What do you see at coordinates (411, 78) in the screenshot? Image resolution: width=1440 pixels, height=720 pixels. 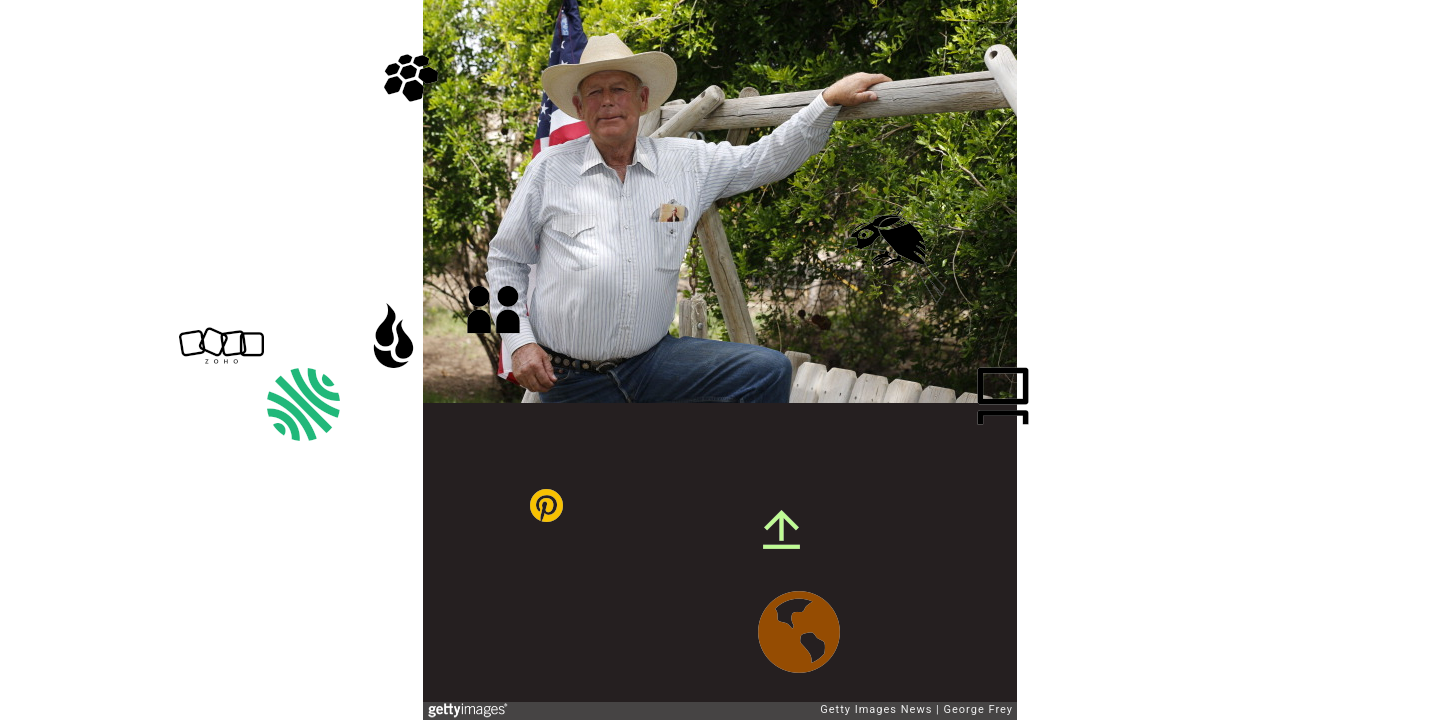 I see `H3 geospatial indexing system logo` at bounding box center [411, 78].